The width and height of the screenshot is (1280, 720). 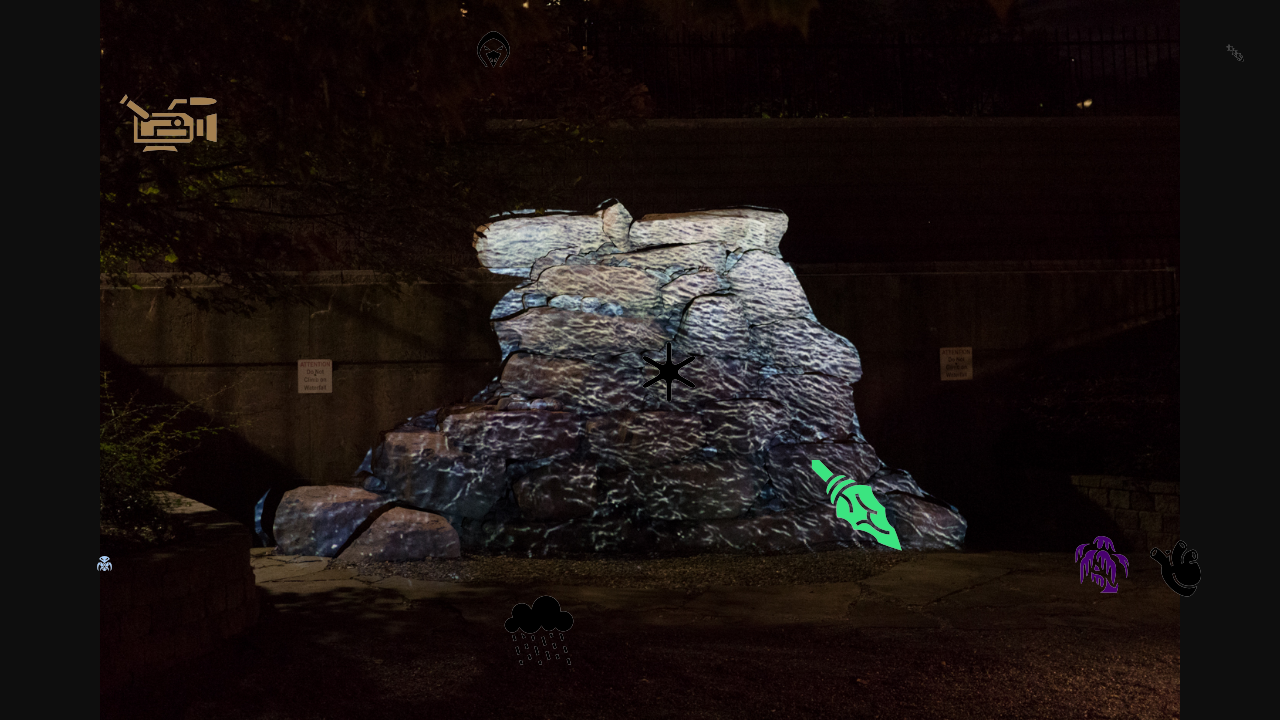 I want to click on select stone spear weapon in game inventory, so click(x=856, y=504).